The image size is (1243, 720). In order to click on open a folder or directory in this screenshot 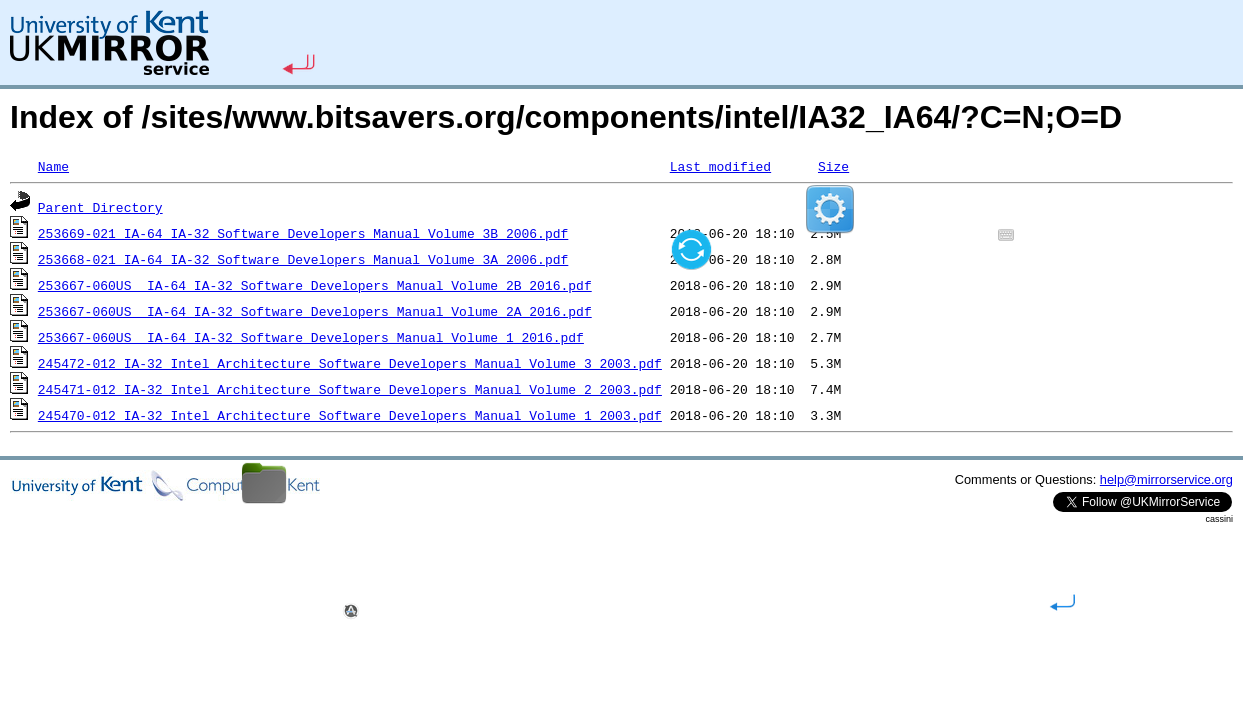, I will do `click(264, 483)`.